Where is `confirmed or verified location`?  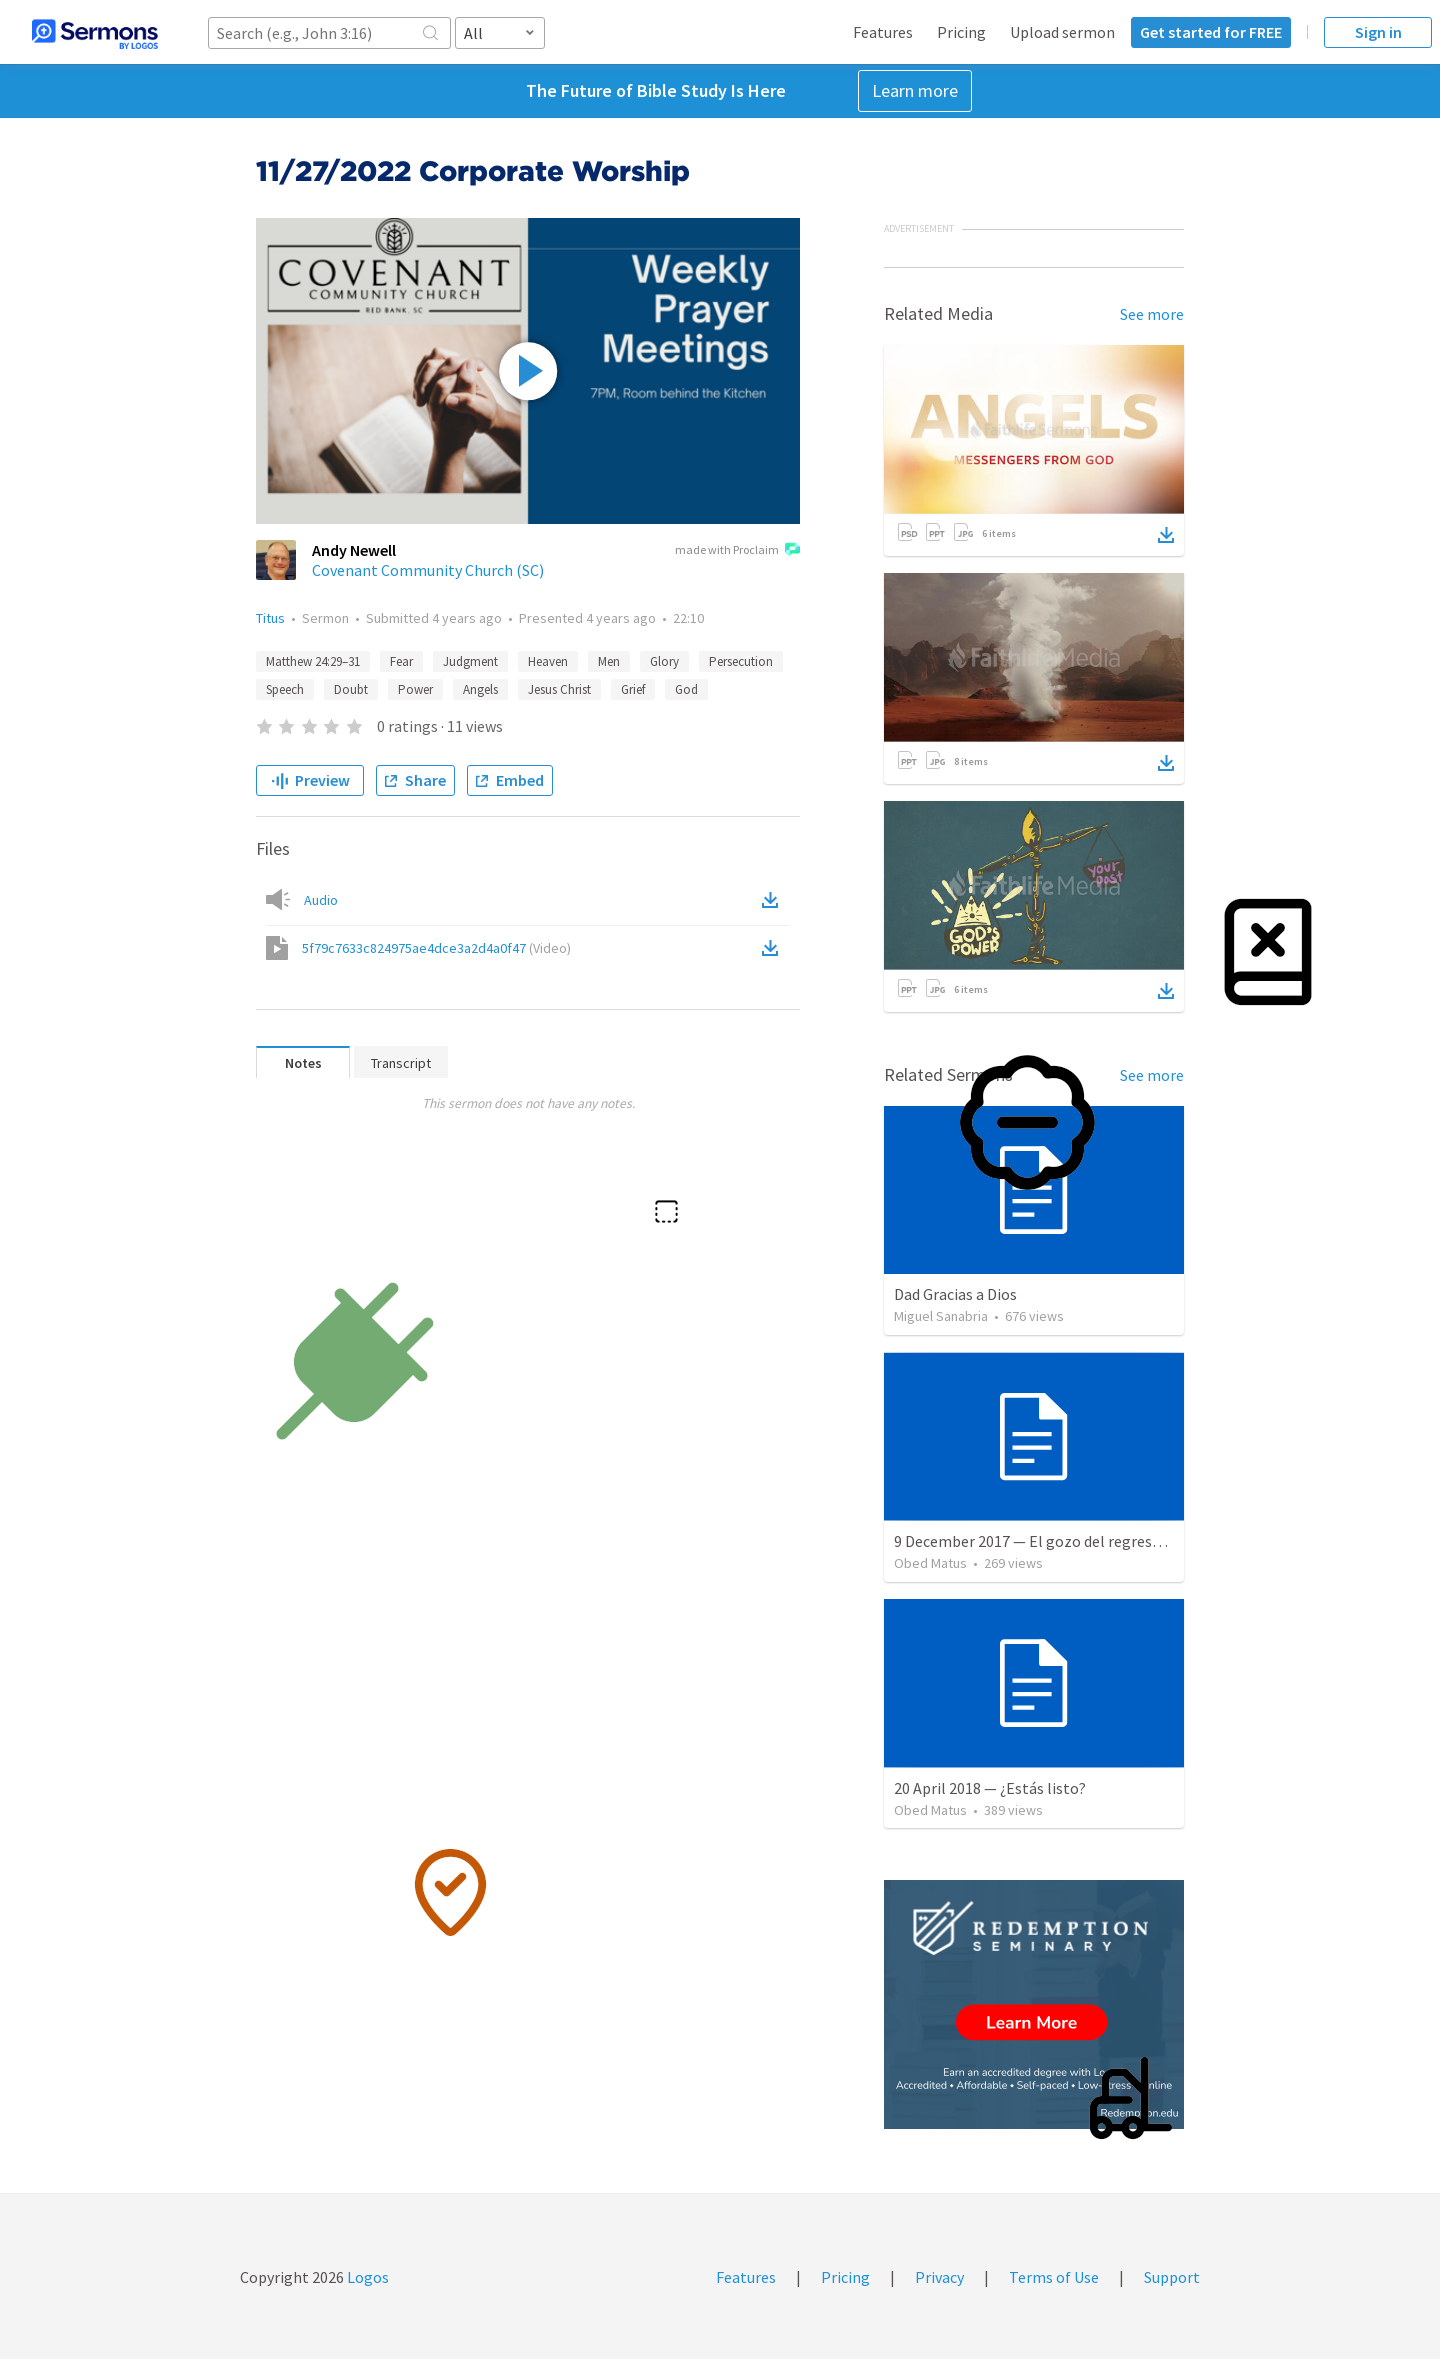
confirmed or verified location is located at coordinates (450, 1892).